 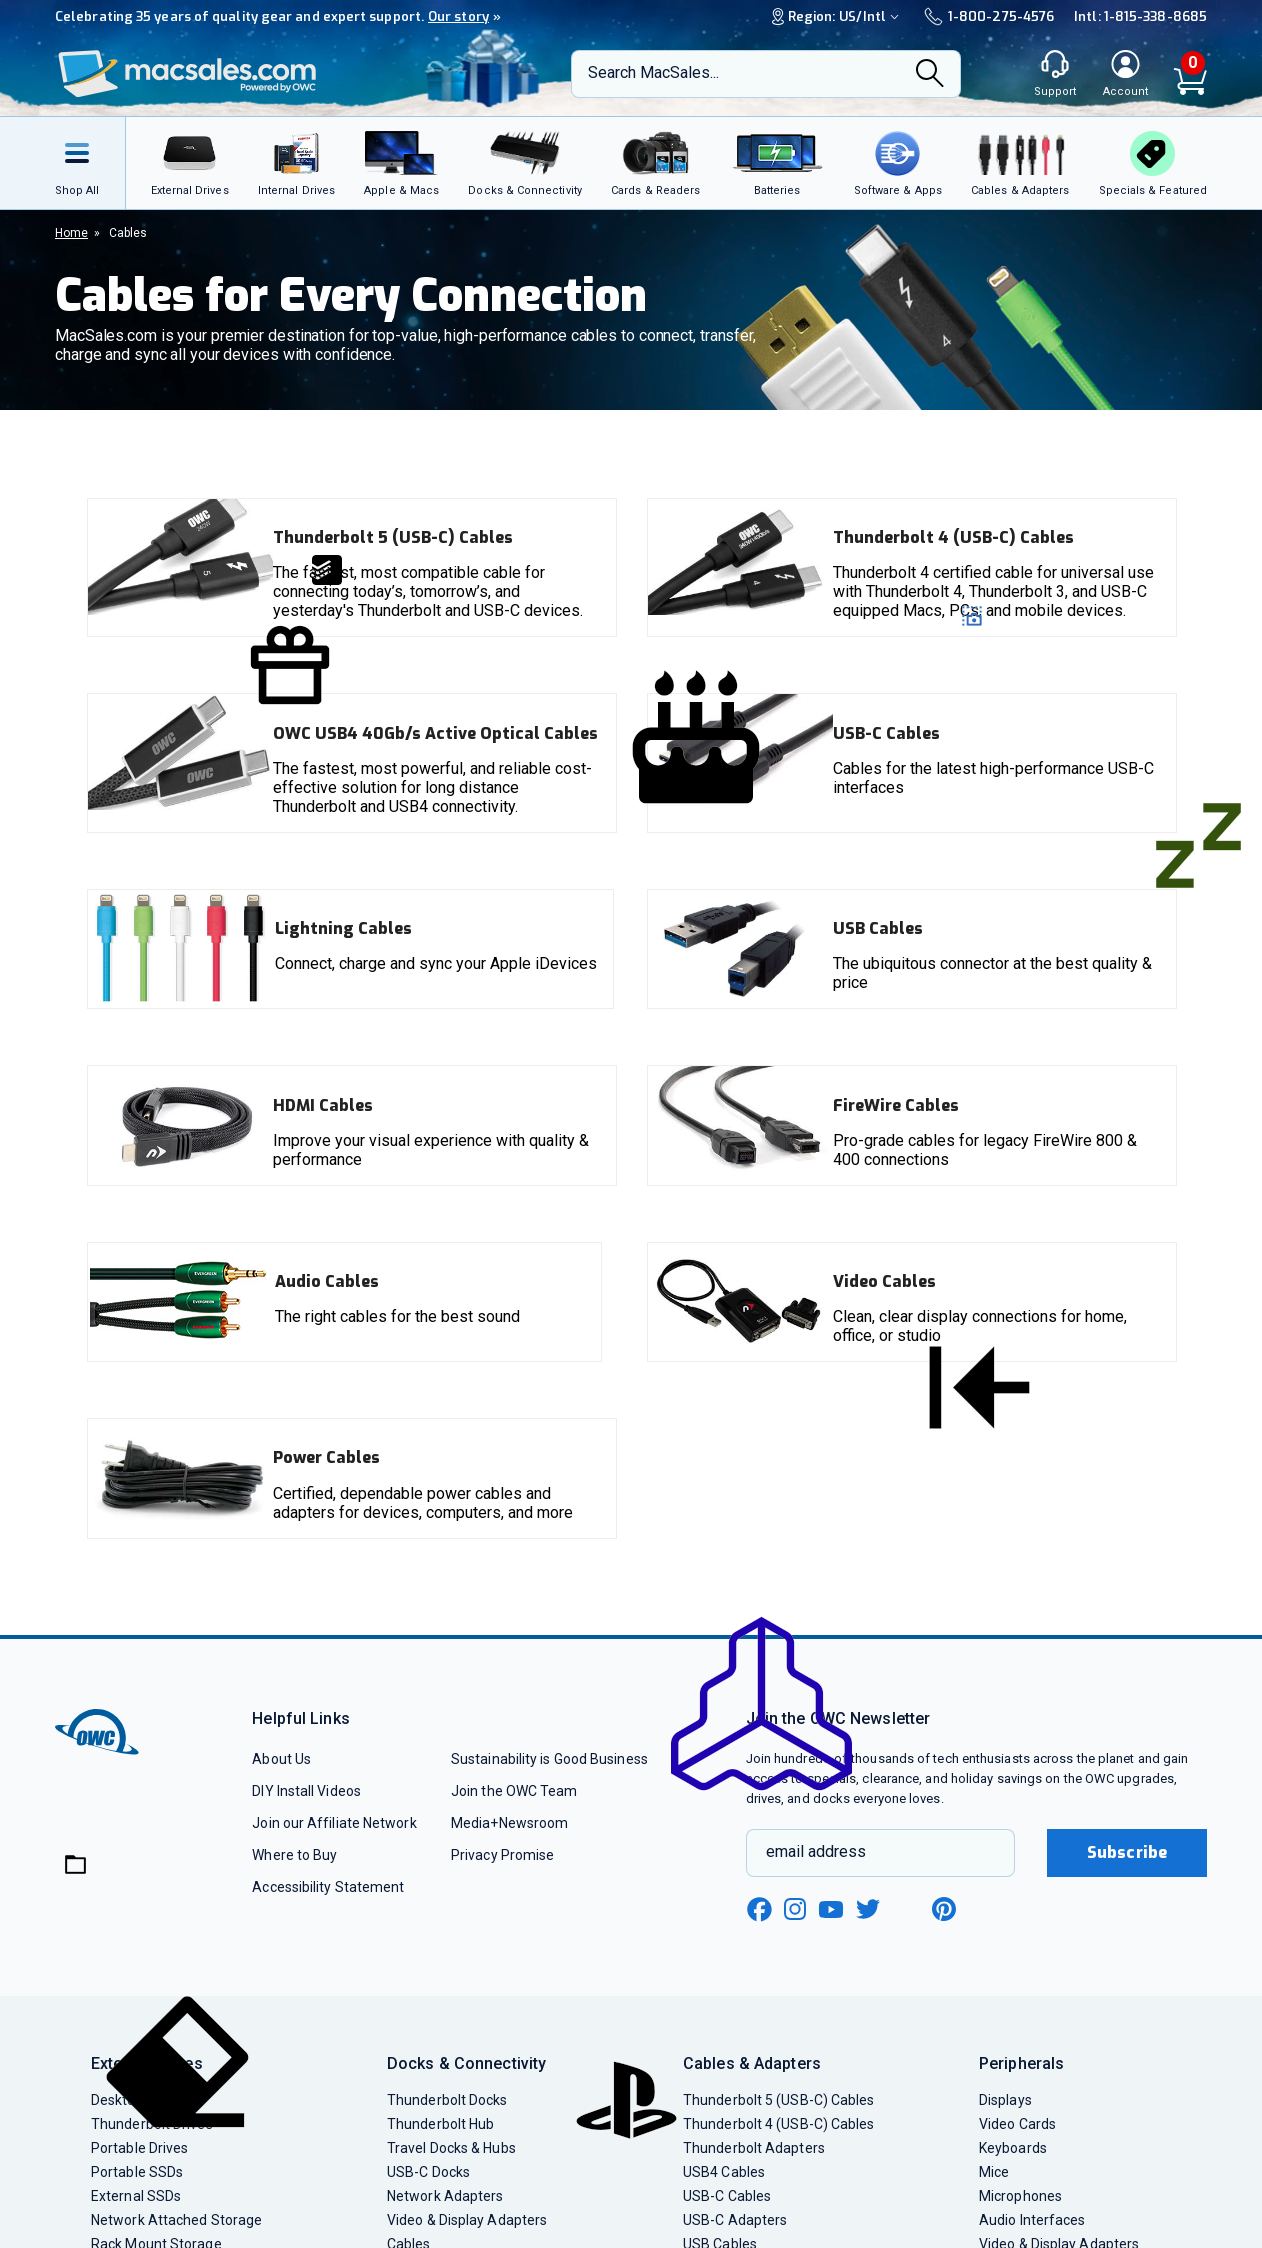 What do you see at coordinates (976, 1387) in the screenshot?
I see `collapse panel to the left` at bounding box center [976, 1387].